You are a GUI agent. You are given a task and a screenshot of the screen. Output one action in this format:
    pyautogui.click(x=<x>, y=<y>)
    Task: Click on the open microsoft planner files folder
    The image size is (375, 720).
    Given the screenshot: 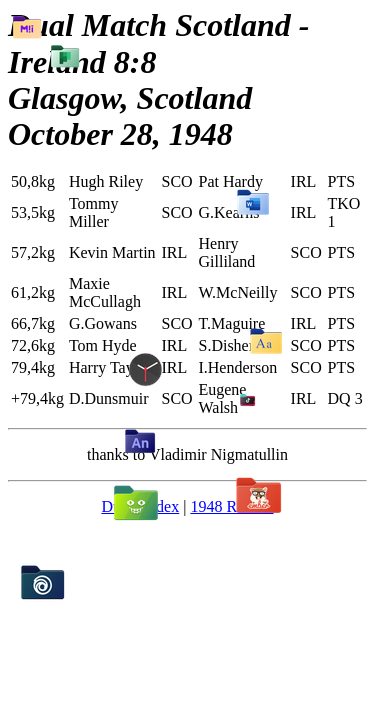 What is the action you would take?
    pyautogui.click(x=65, y=57)
    